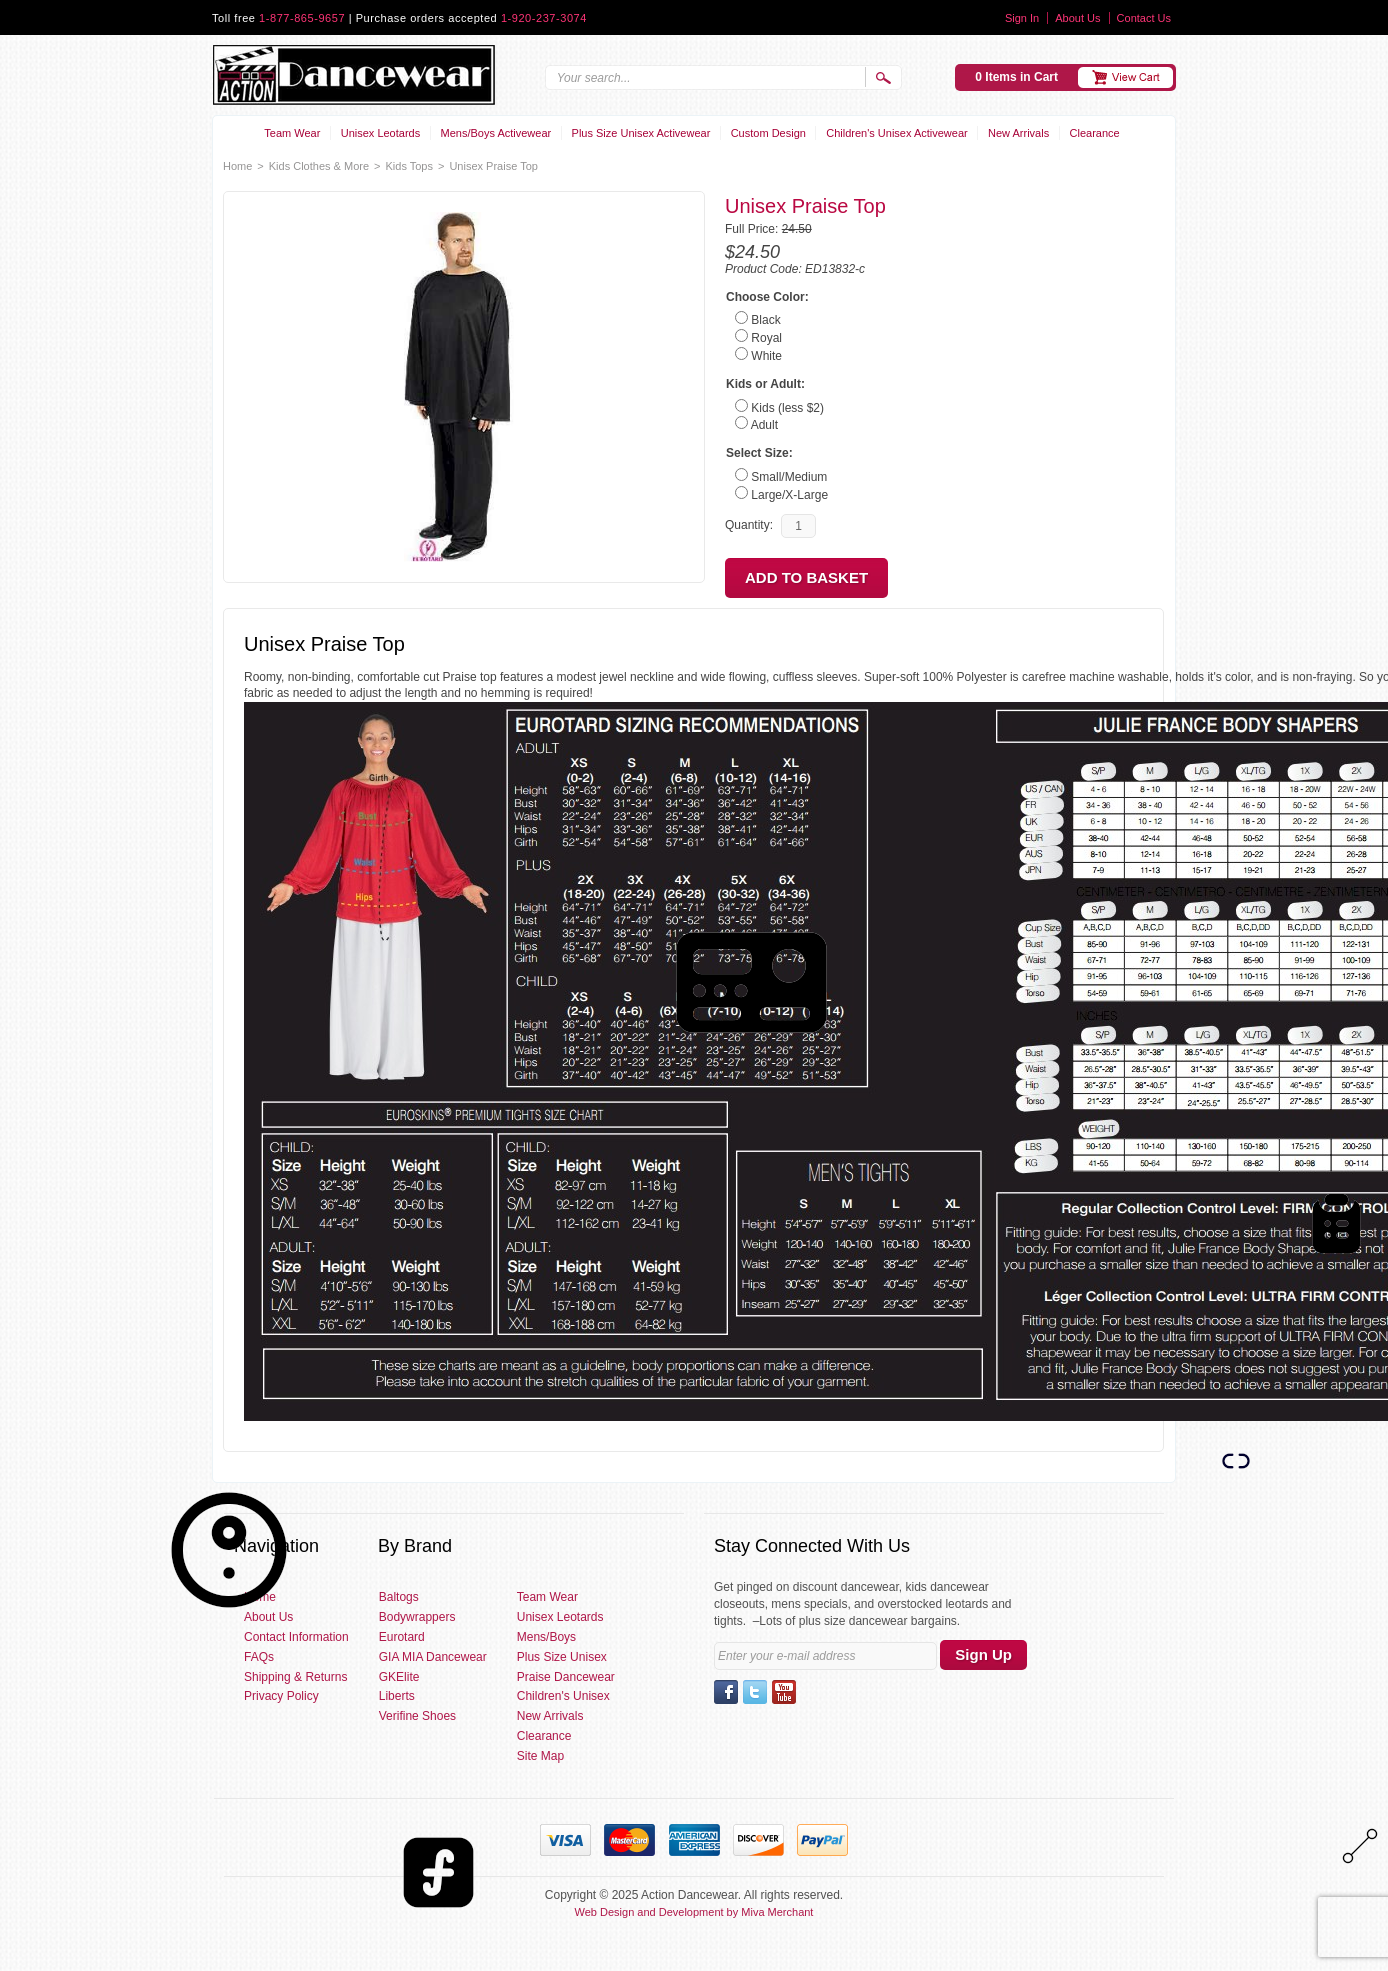 The height and width of the screenshot is (1971, 1388). What do you see at coordinates (229, 1550) in the screenshot?
I see `access vacuum or cleaning device controls` at bounding box center [229, 1550].